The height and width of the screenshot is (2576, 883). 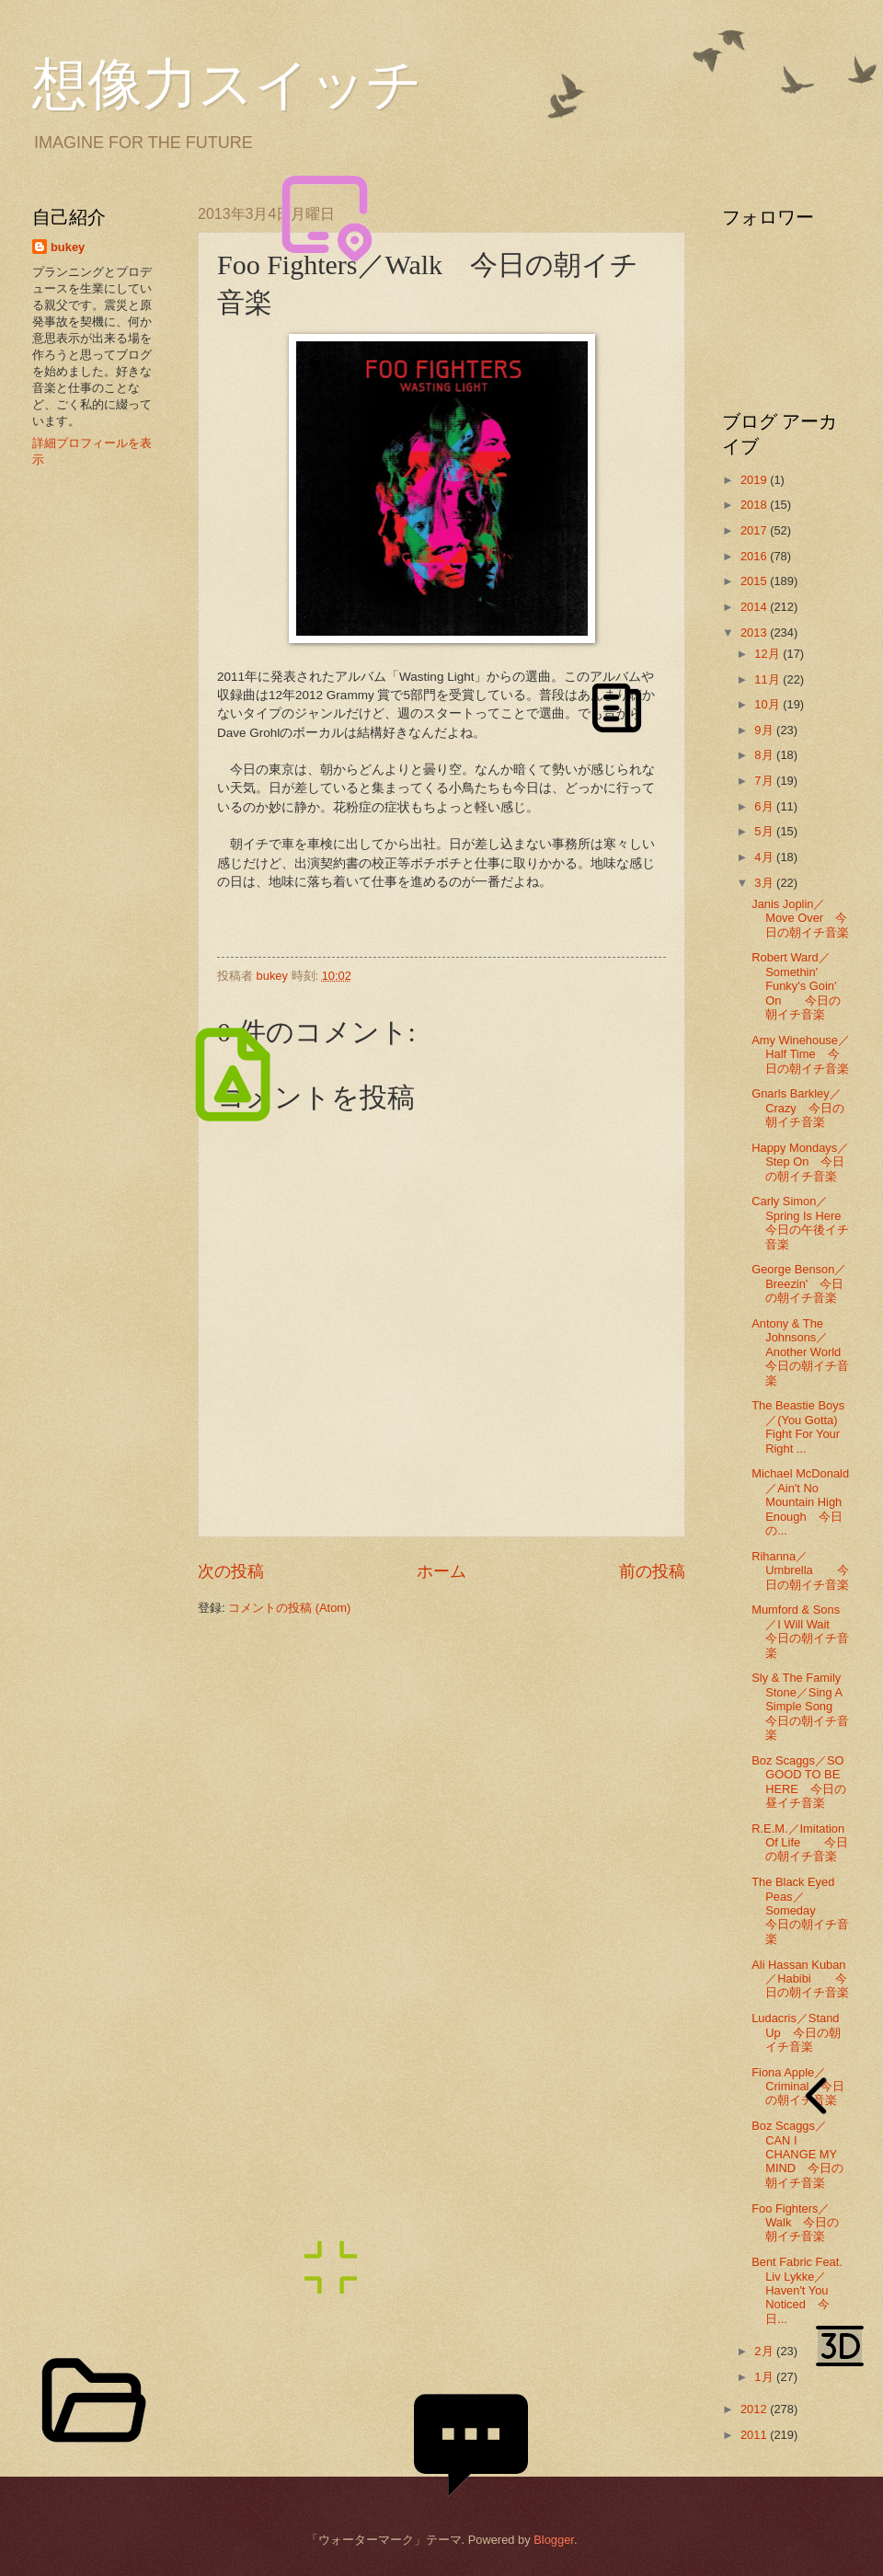 What do you see at coordinates (233, 1075) in the screenshot?
I see `view file changes or differences` at bounding box center [233, 1075].